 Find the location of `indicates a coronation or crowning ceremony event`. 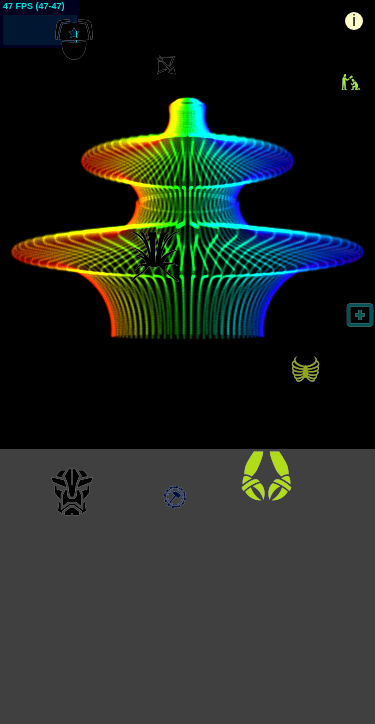

indicates a coronation or crowning ceremony event is located at coordinates (351, 82).